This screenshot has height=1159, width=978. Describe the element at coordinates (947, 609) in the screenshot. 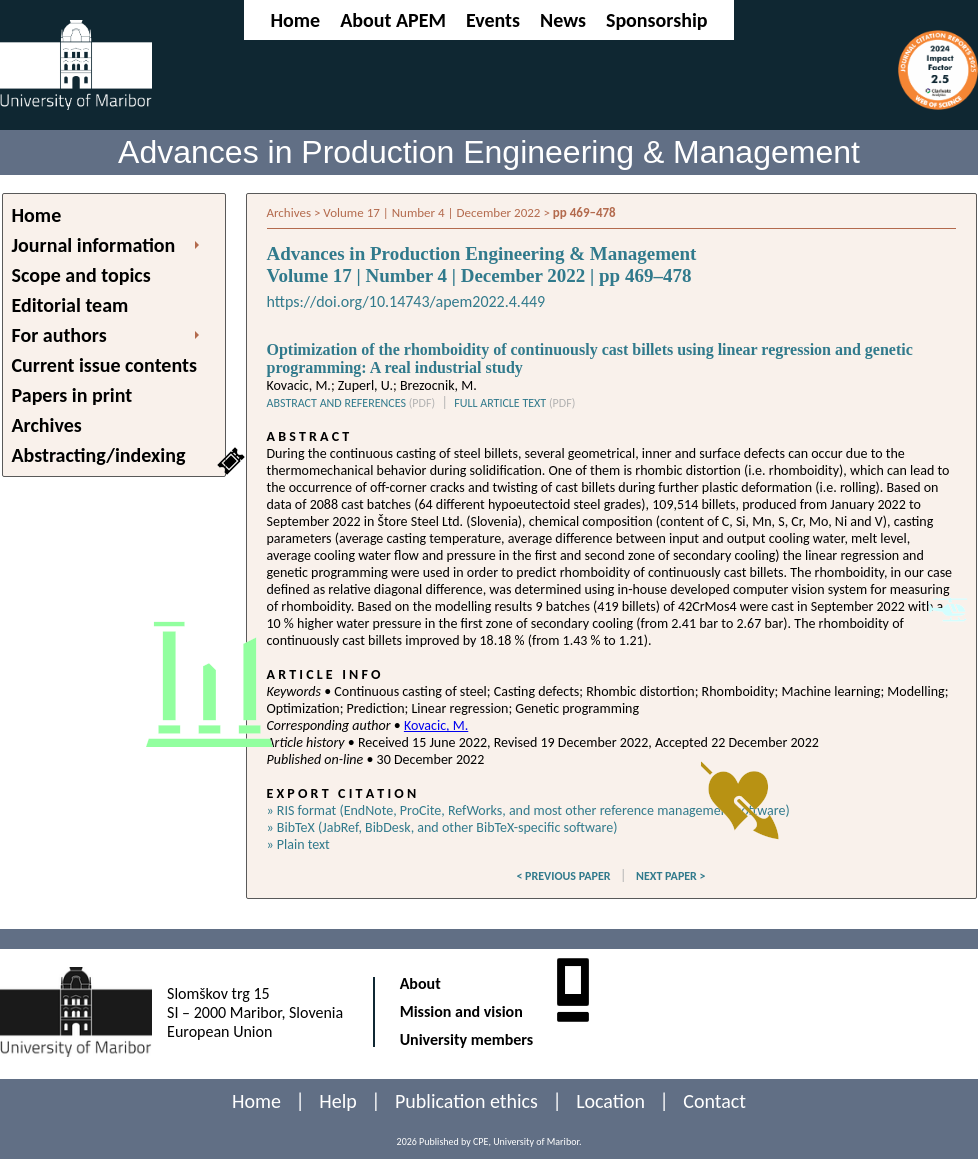

I see `access helicopter or aerial transport options` at that location.